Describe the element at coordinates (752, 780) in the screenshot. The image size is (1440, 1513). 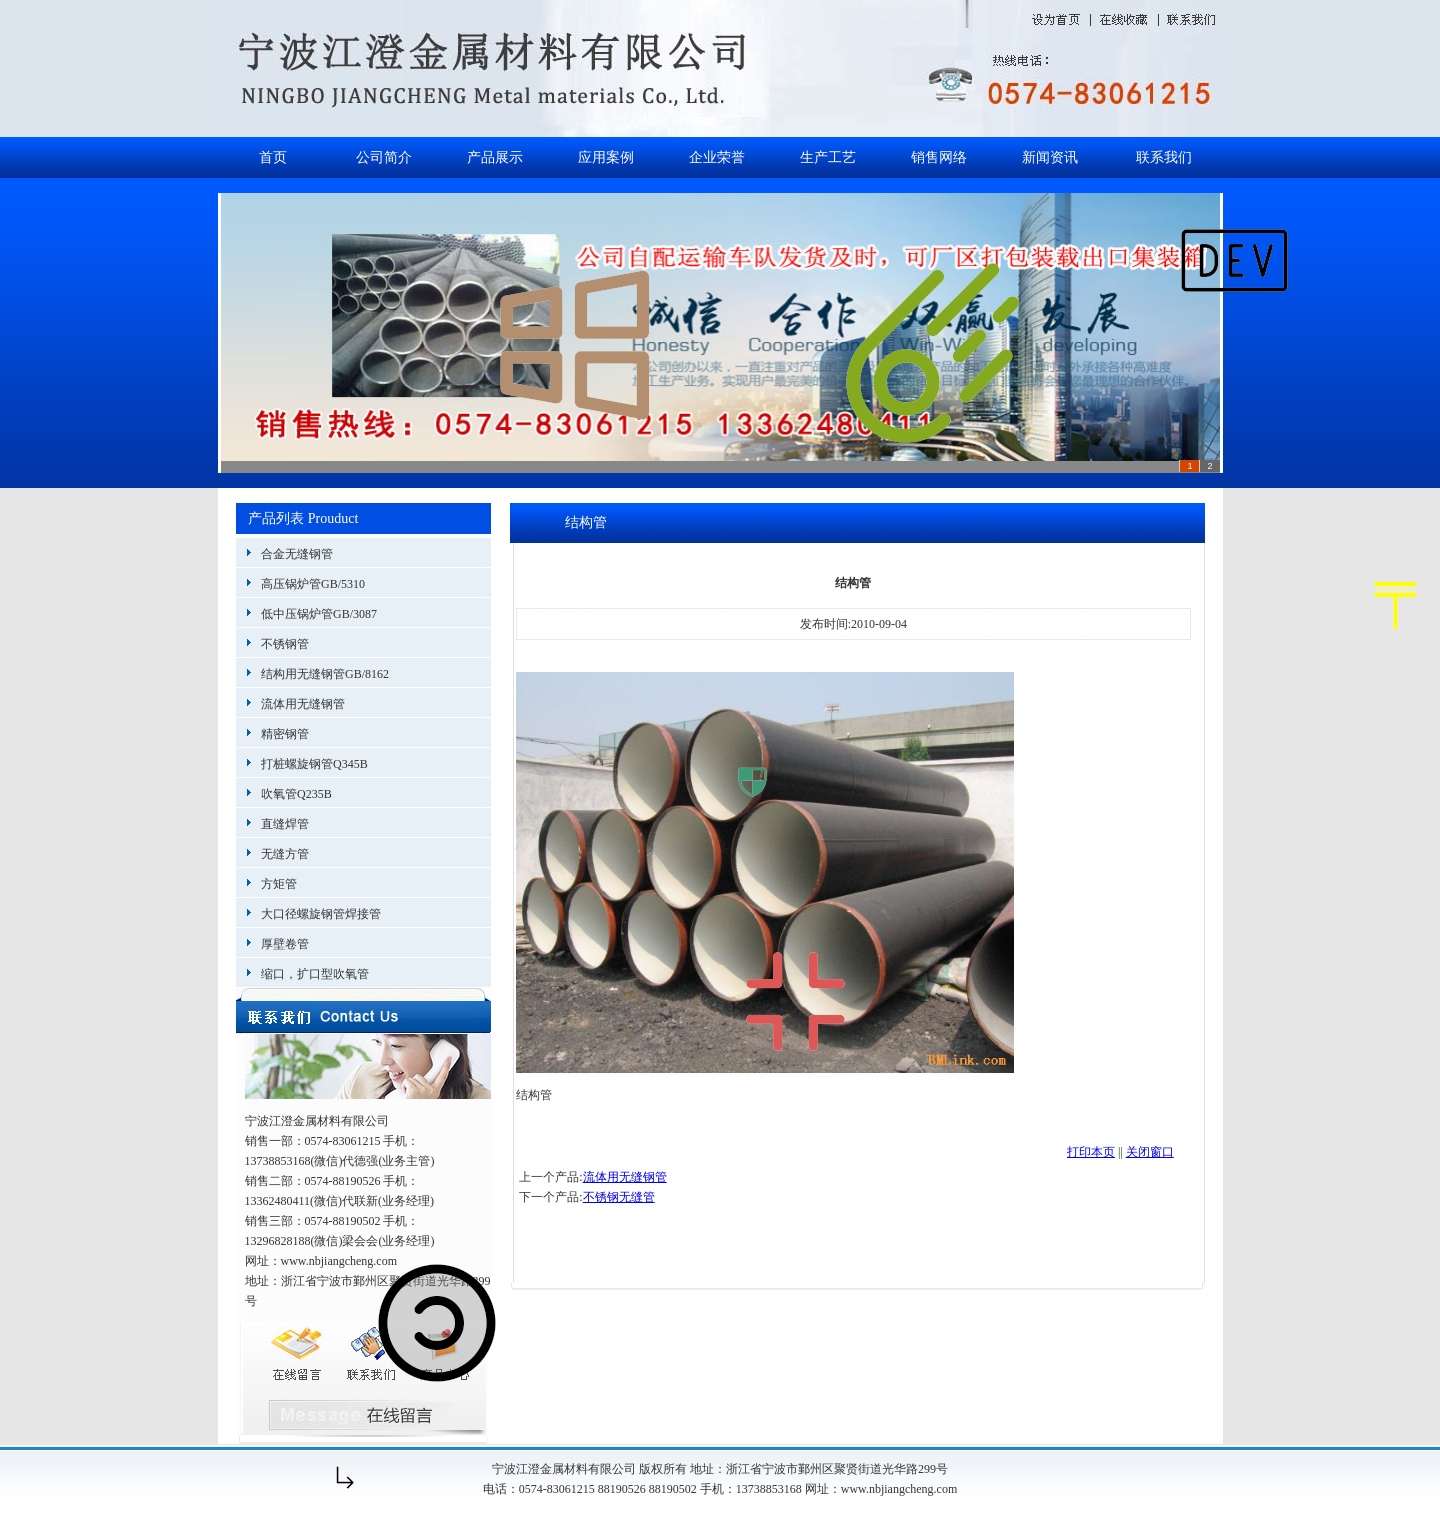
I see `indicates verified or secure status` at that location.